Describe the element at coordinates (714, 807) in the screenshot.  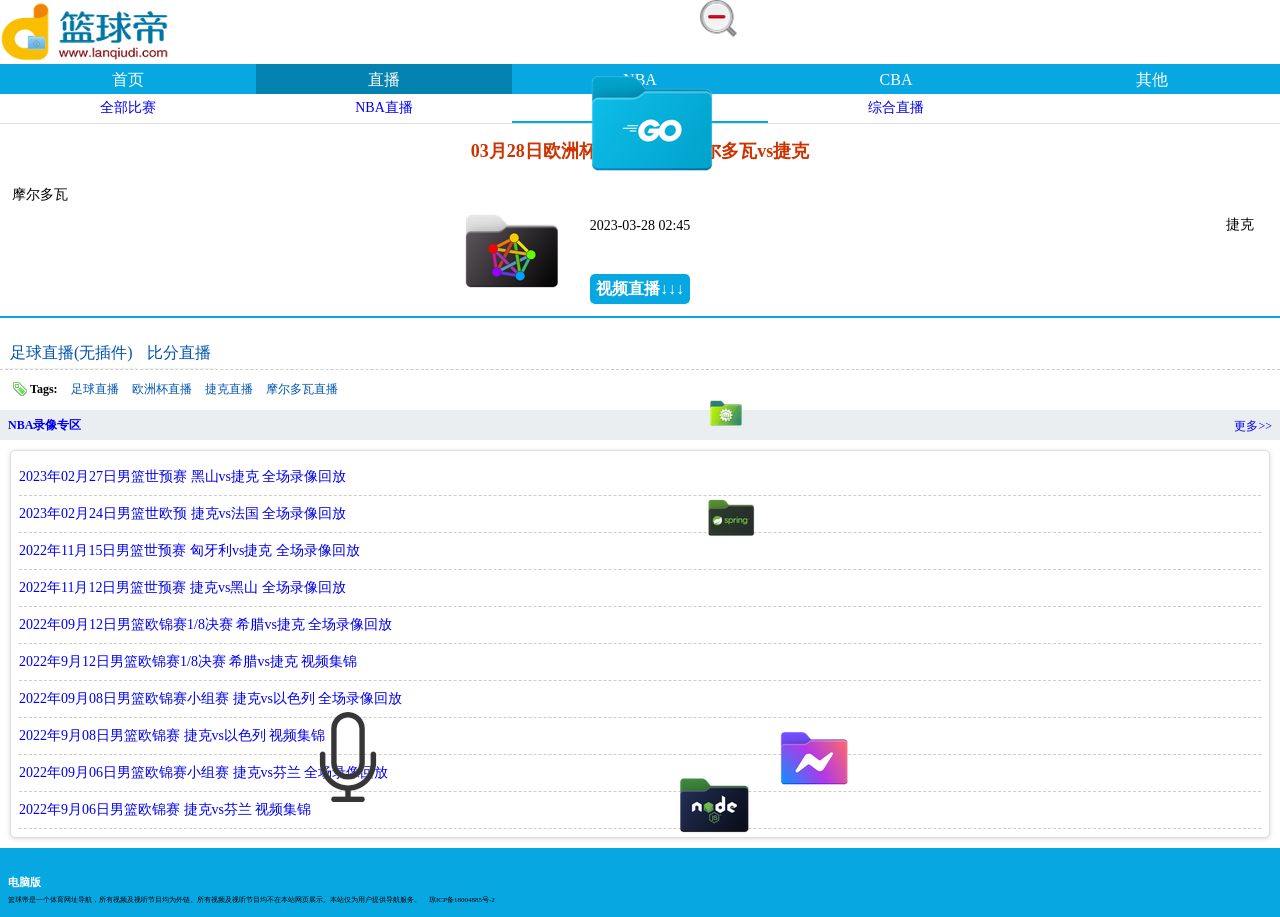
I see `open folder containing node.js project files` at that location.